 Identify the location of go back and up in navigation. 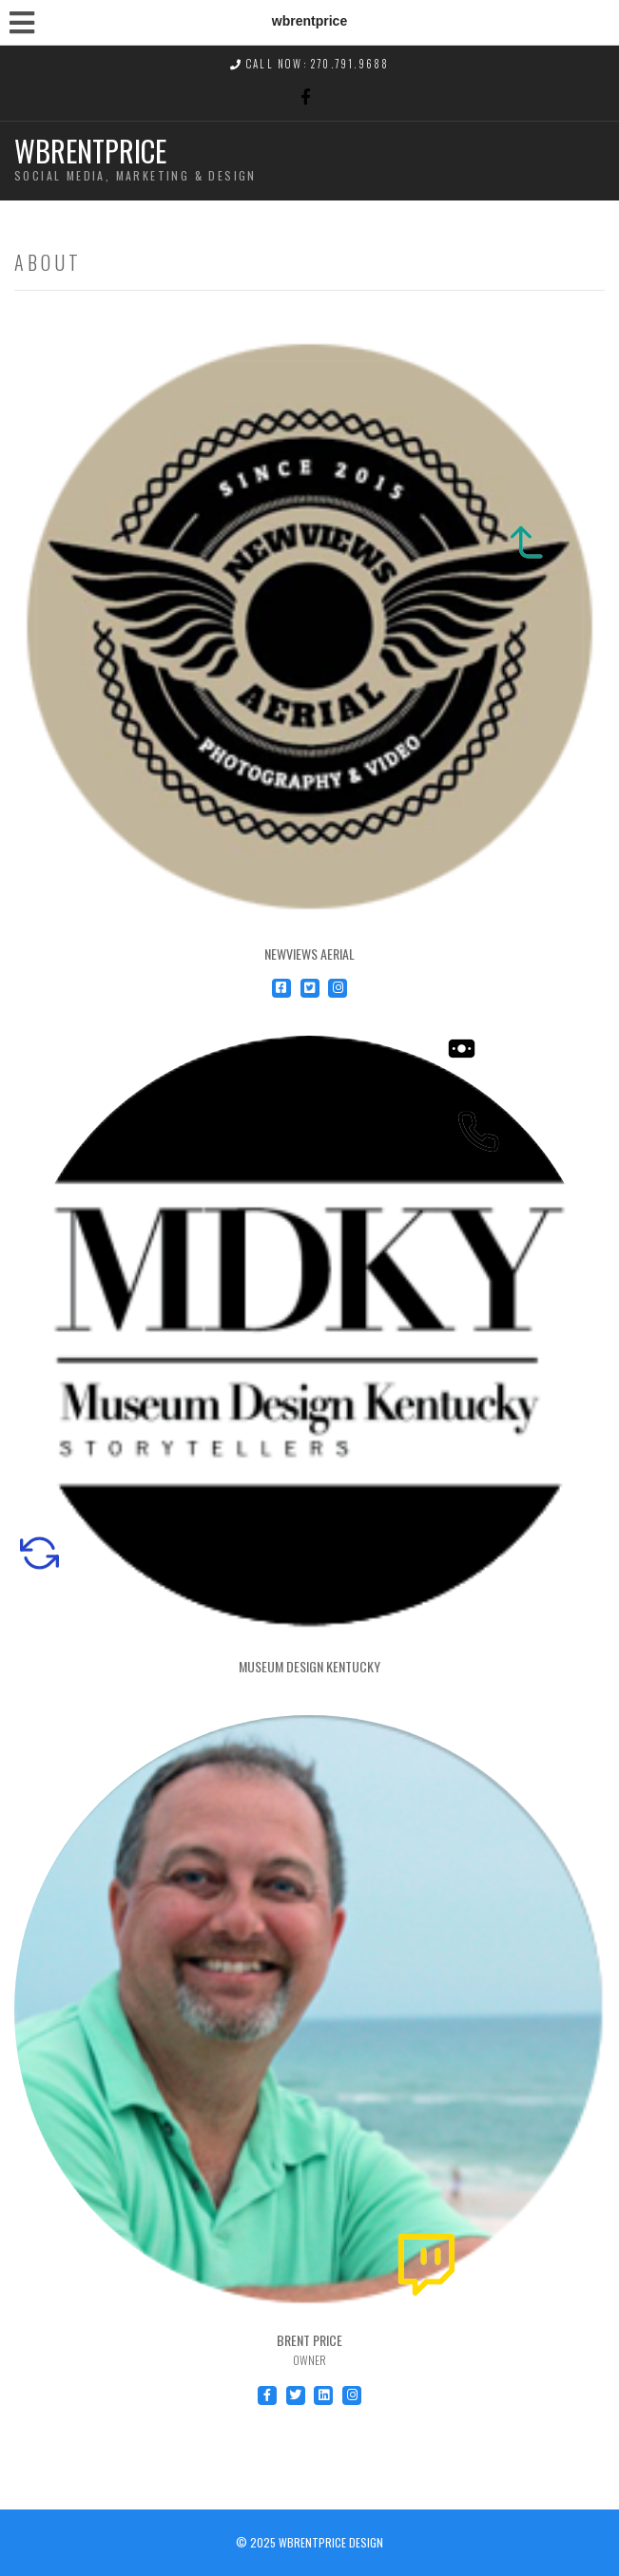
(526, 542).